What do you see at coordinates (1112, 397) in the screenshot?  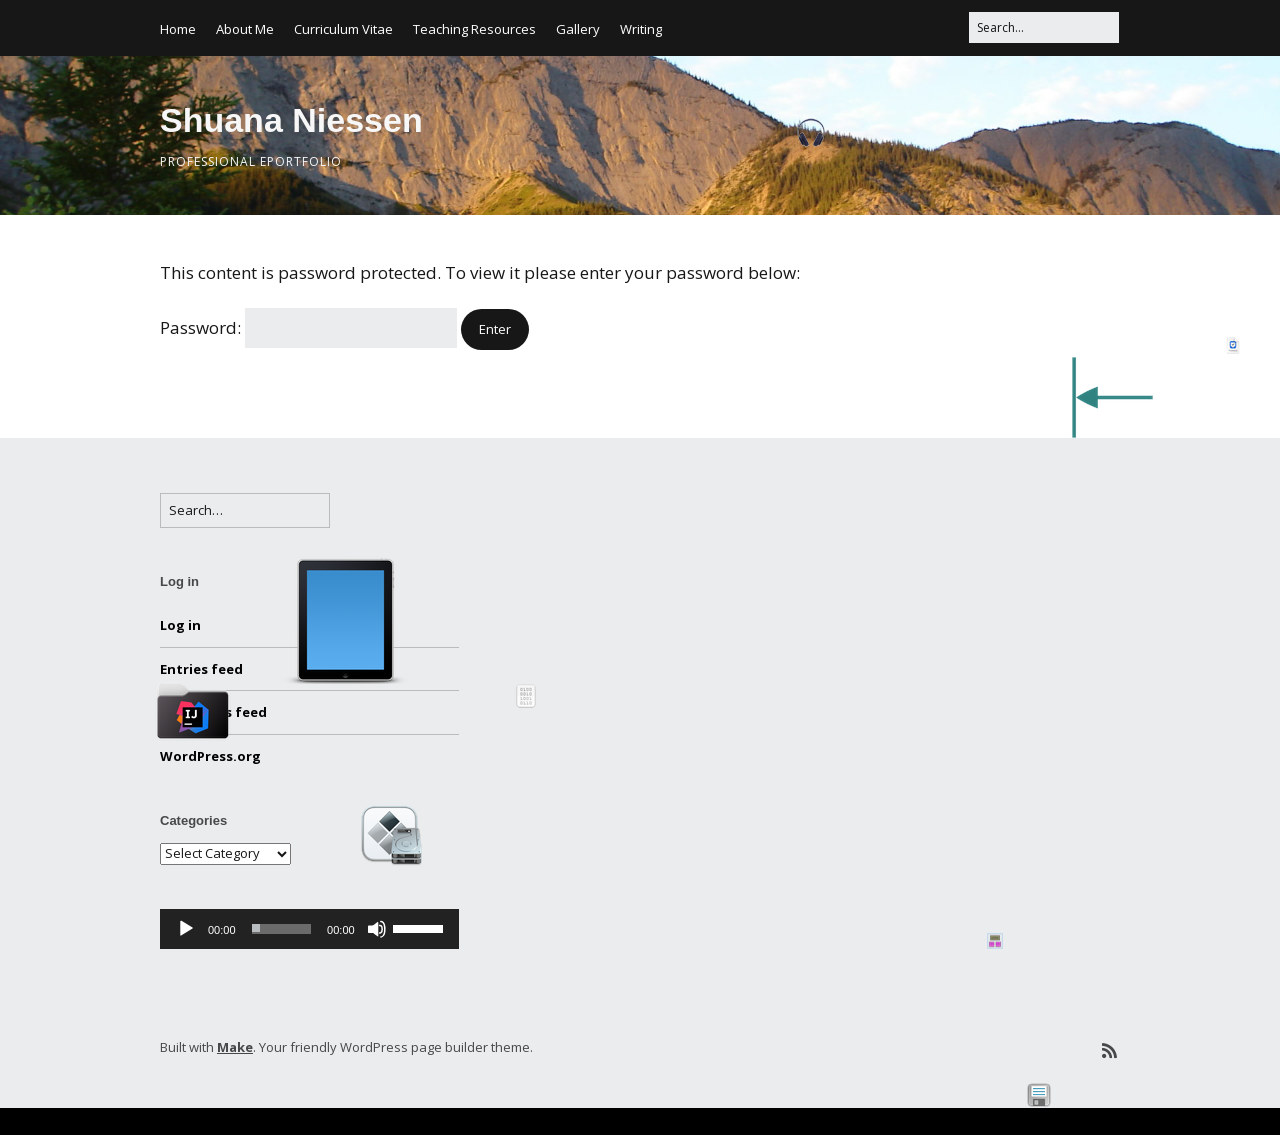 I see `go to the first item in a list or sequence` at bounding box center [1112, 397].